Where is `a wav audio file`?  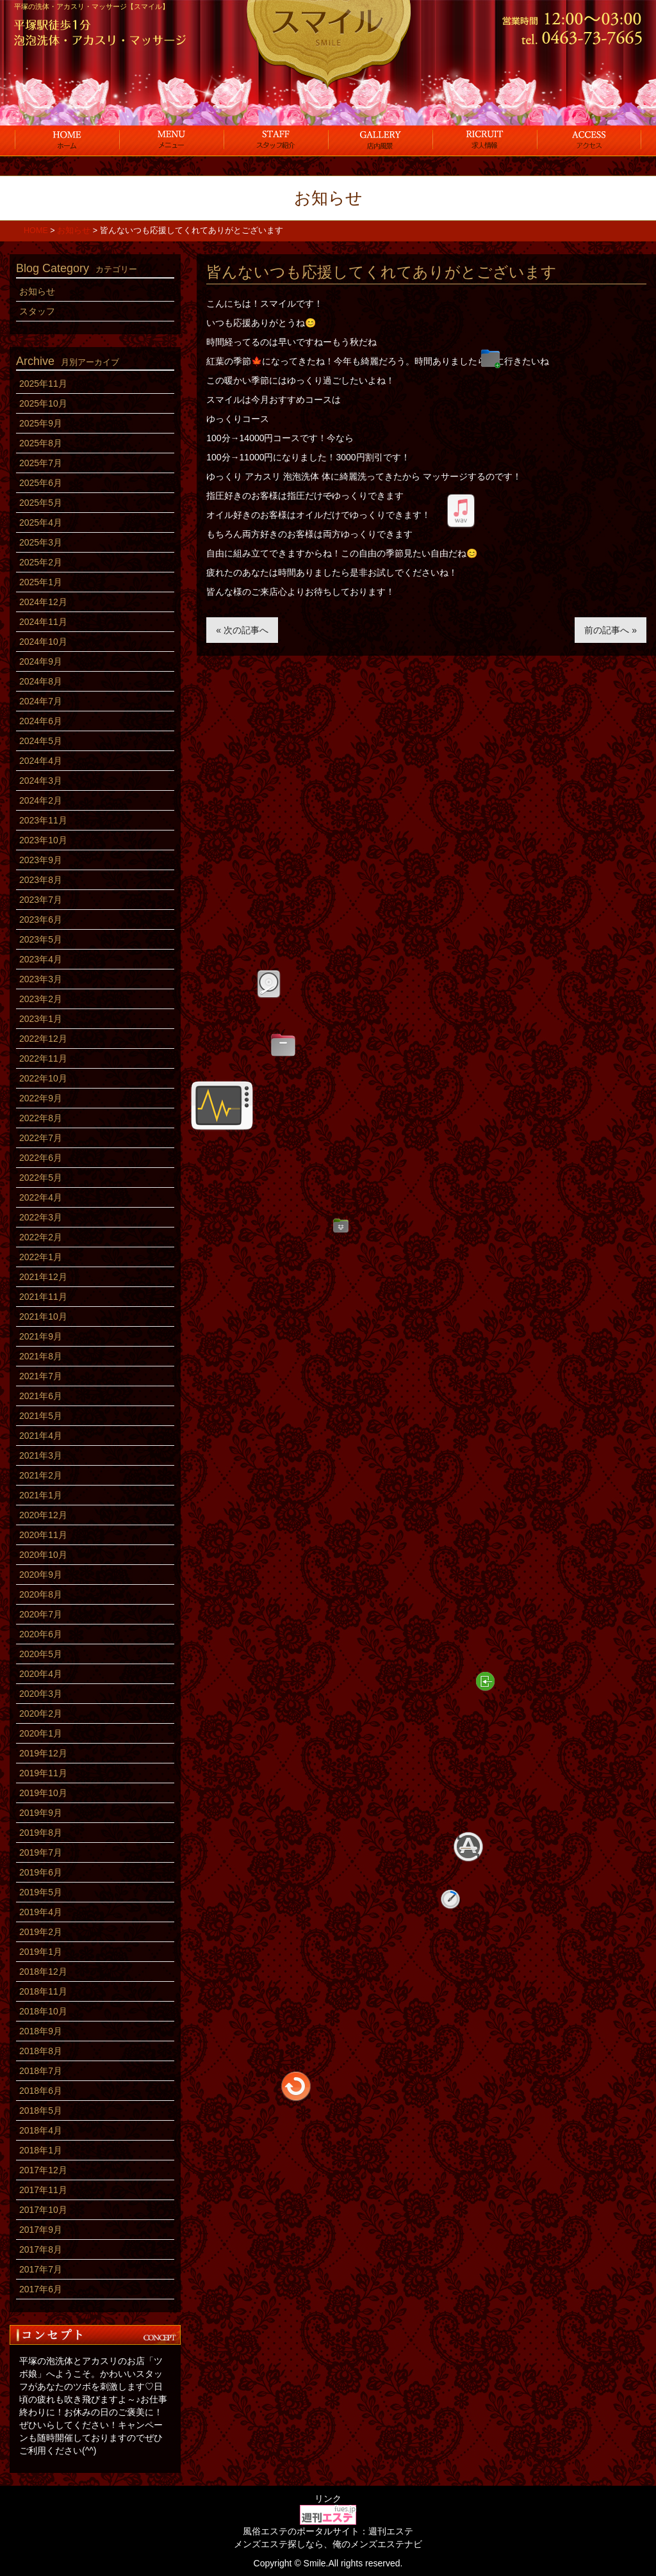 a wav audio file is located at coordinates (461, 510).